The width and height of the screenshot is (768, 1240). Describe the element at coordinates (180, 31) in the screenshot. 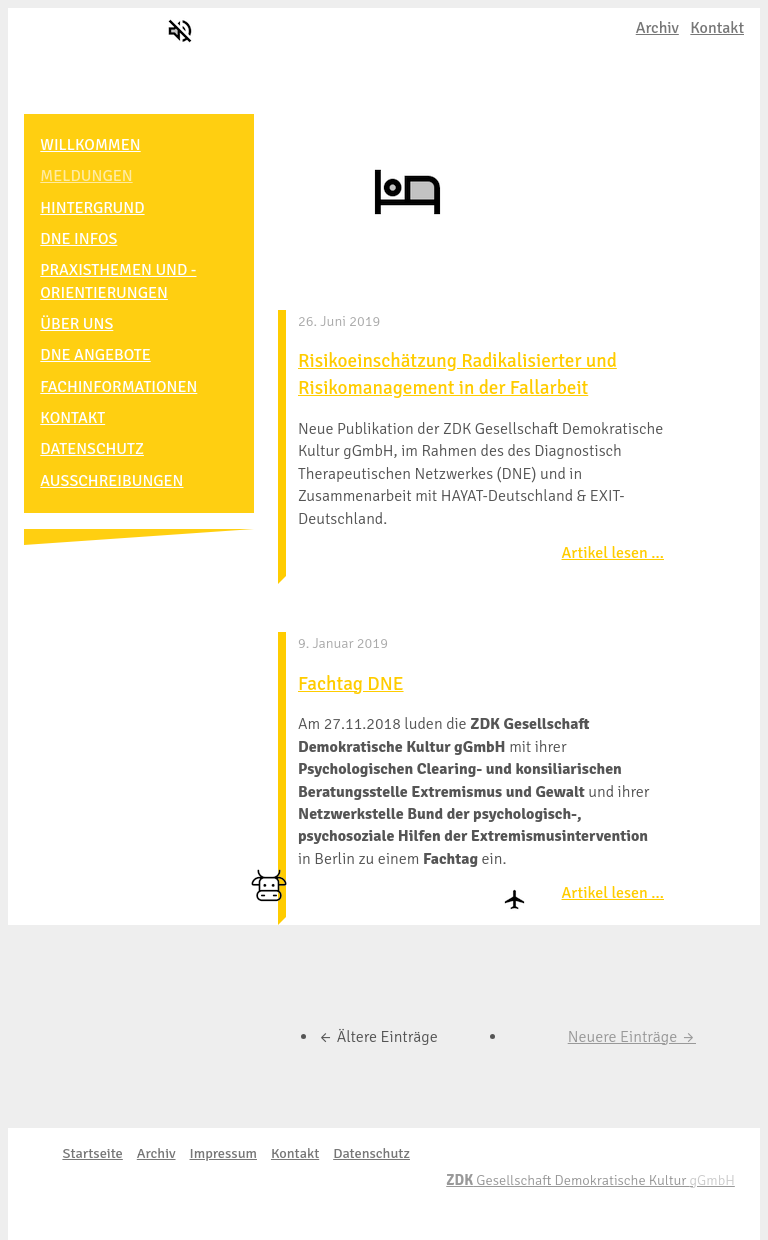

I see `mute audio or sound` at that location.